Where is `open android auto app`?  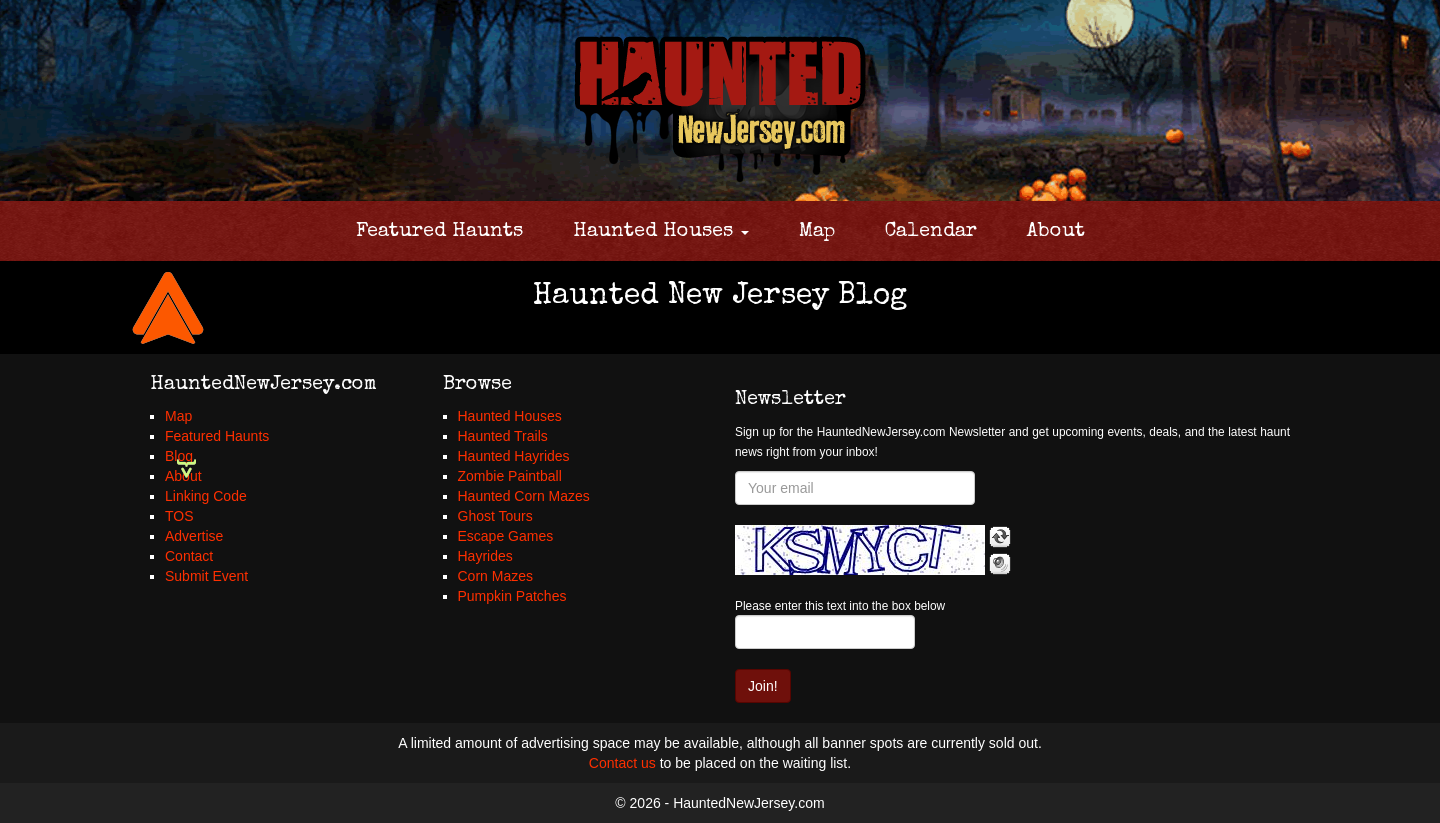 open android auto app is located at coordinates (168, 308).